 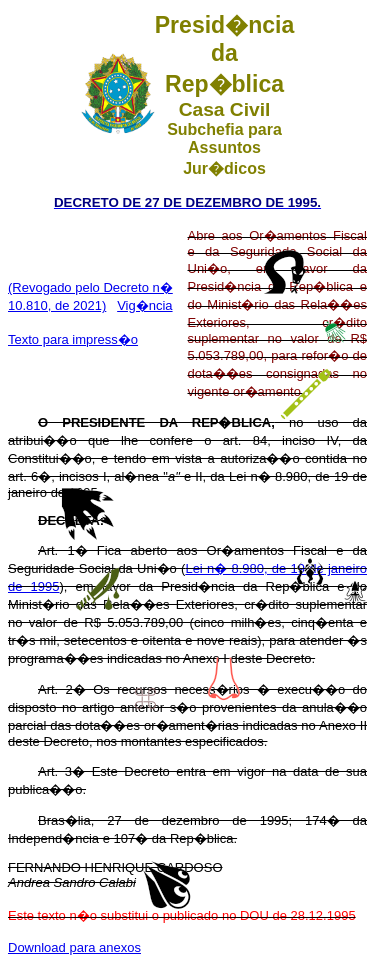 What do you see at coordinates (306, 394) in the screenshot?
I see `access music or audio player` at bounding box center [306, 394].